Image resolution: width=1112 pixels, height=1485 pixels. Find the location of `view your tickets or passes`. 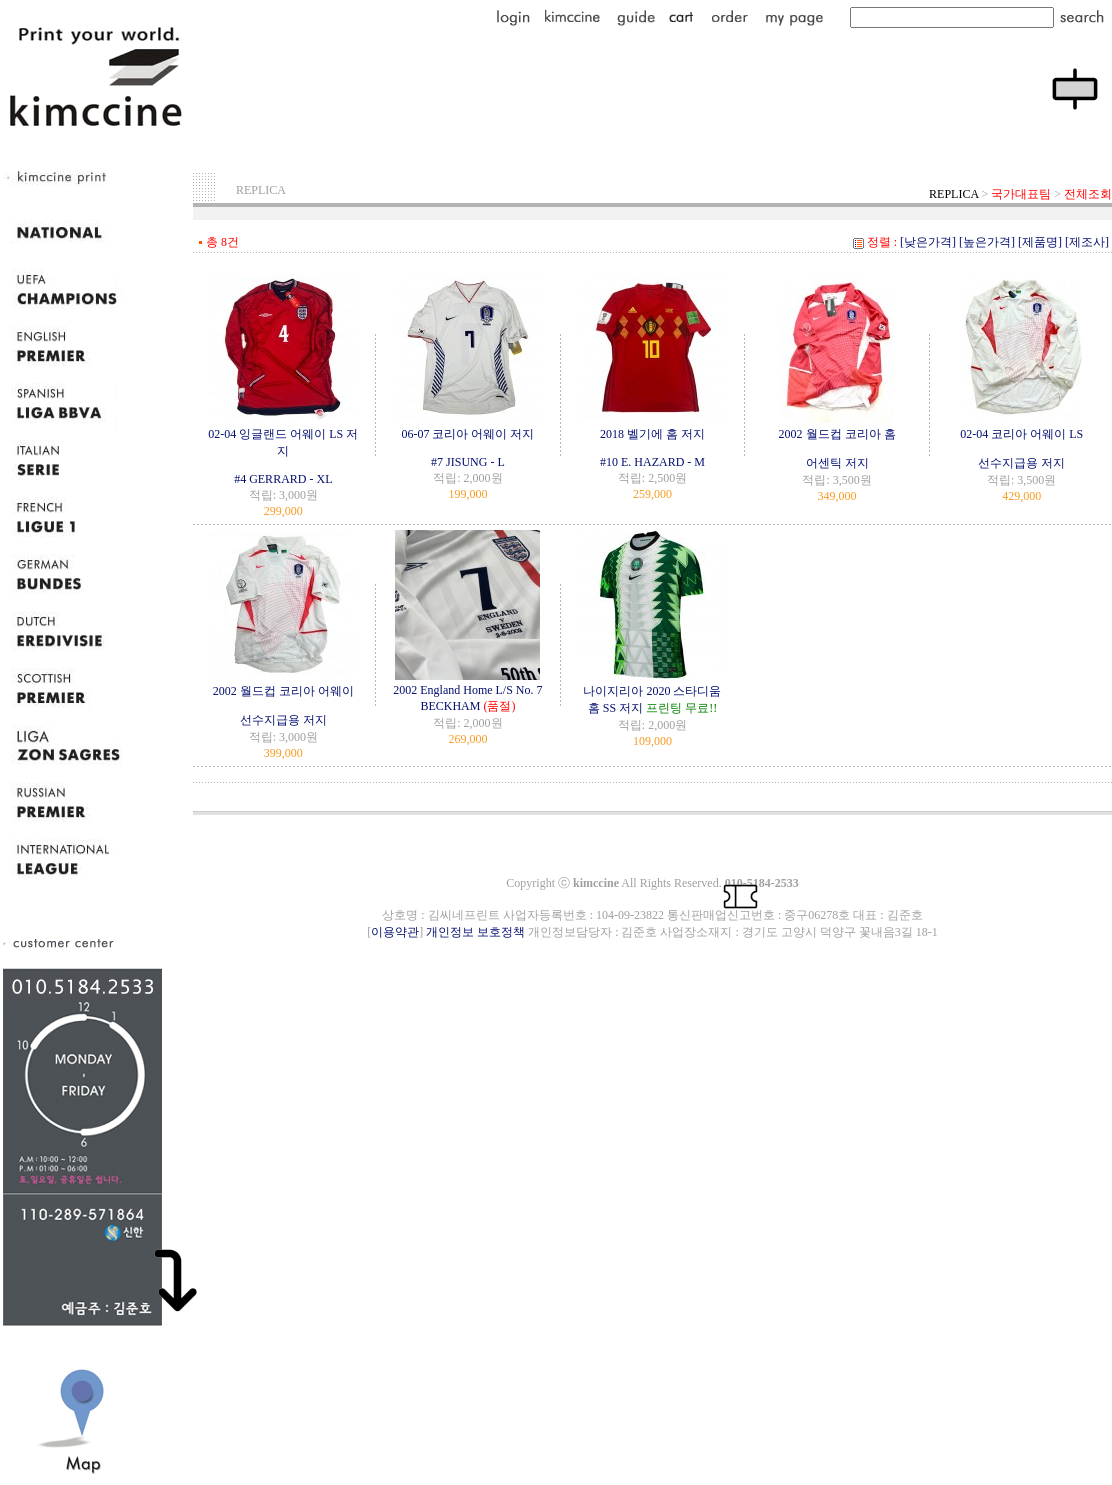

view your tickets or passes is located at coordinates (740, 896).